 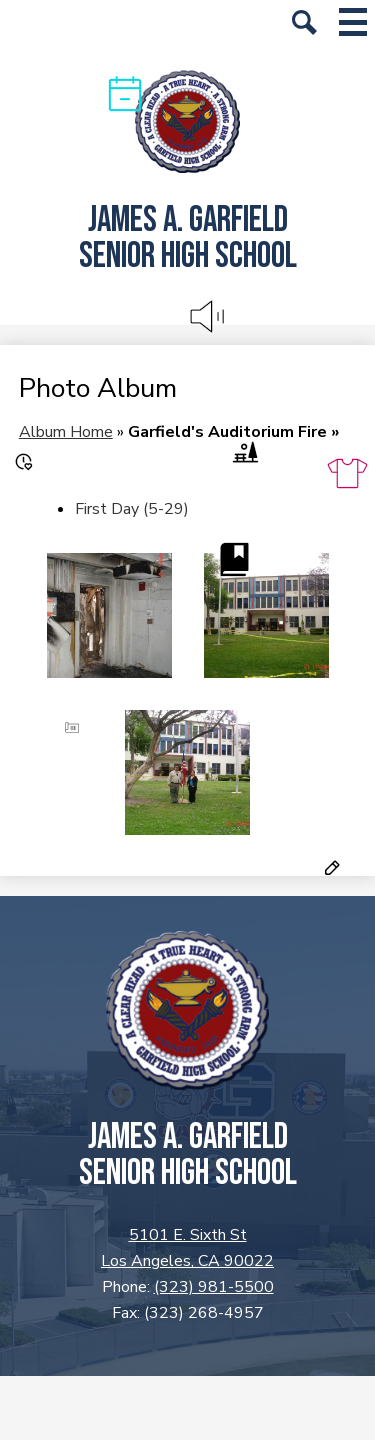 What do you see at coordinates (72, 728) in the screenshot?
I see `view project blueprints or schematics` at bounding box center [72, 728].